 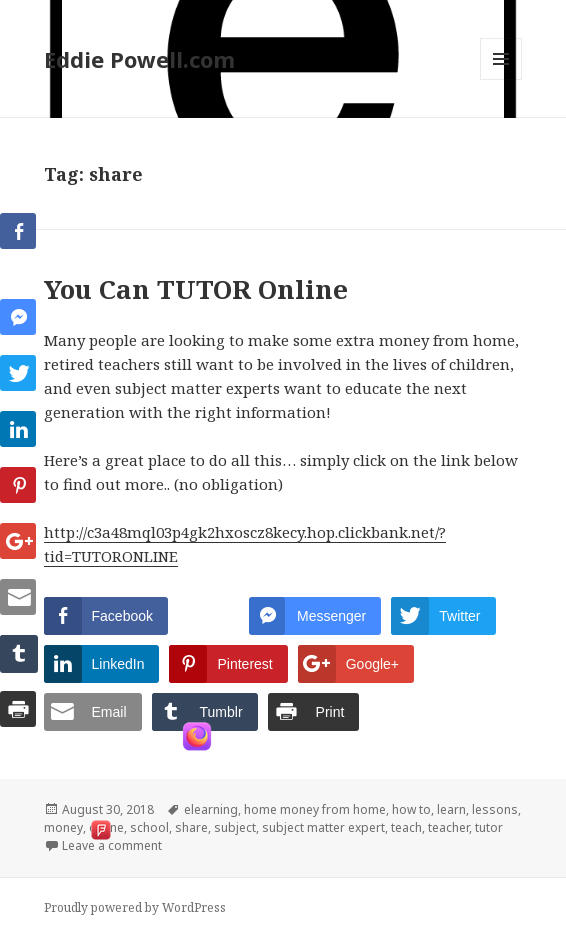 I want to click on open firefox browser, so click(x=197, y=736).